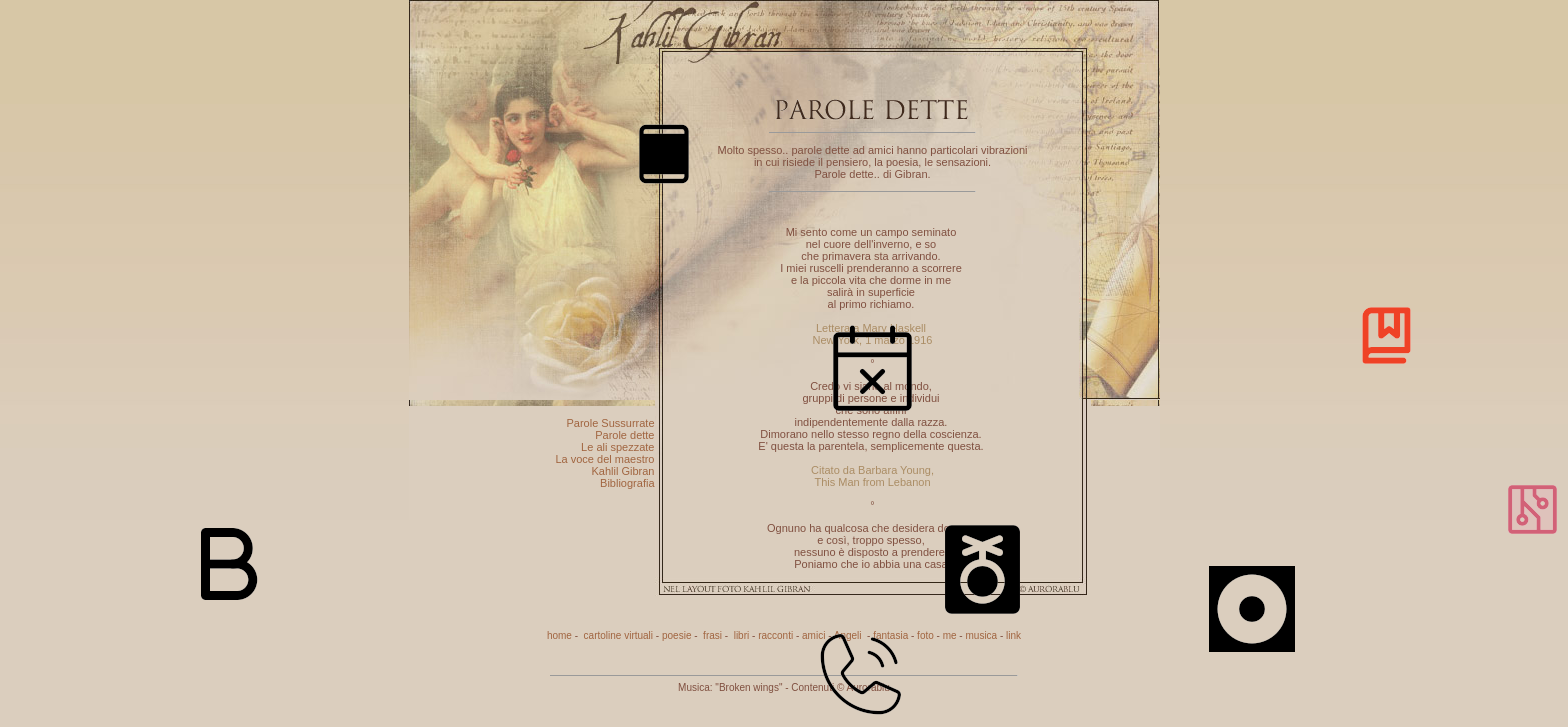 The image size is (1568, 727). What do you see at coordinates (862, 672) in the screenshot?
I see `make a phone call` at bounding box center [862, 672].